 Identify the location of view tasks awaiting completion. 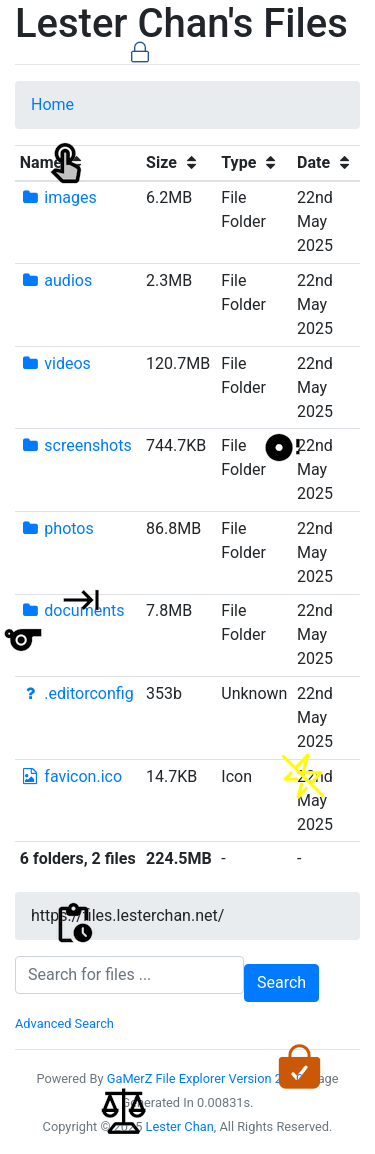
(73, 923).